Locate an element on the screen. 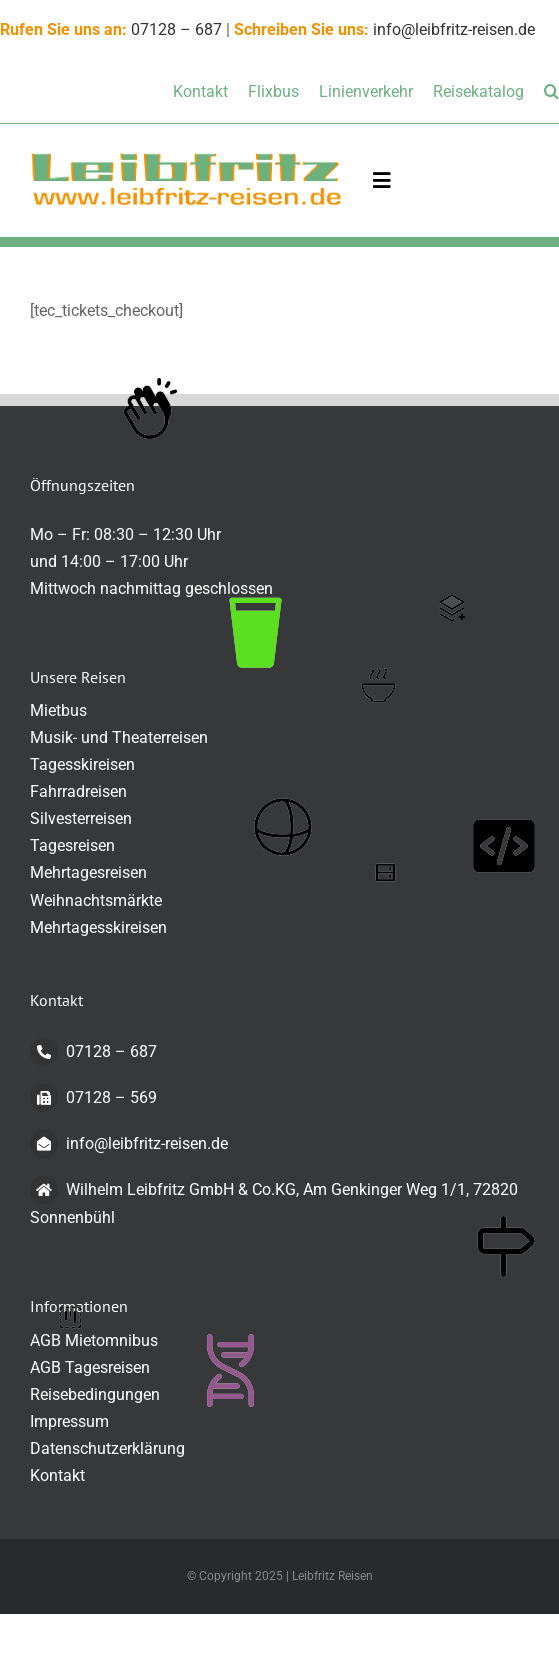 The width and height of the screenshot is (559, 1664). add a new layer to the stack is located at coordinates (452, 608).